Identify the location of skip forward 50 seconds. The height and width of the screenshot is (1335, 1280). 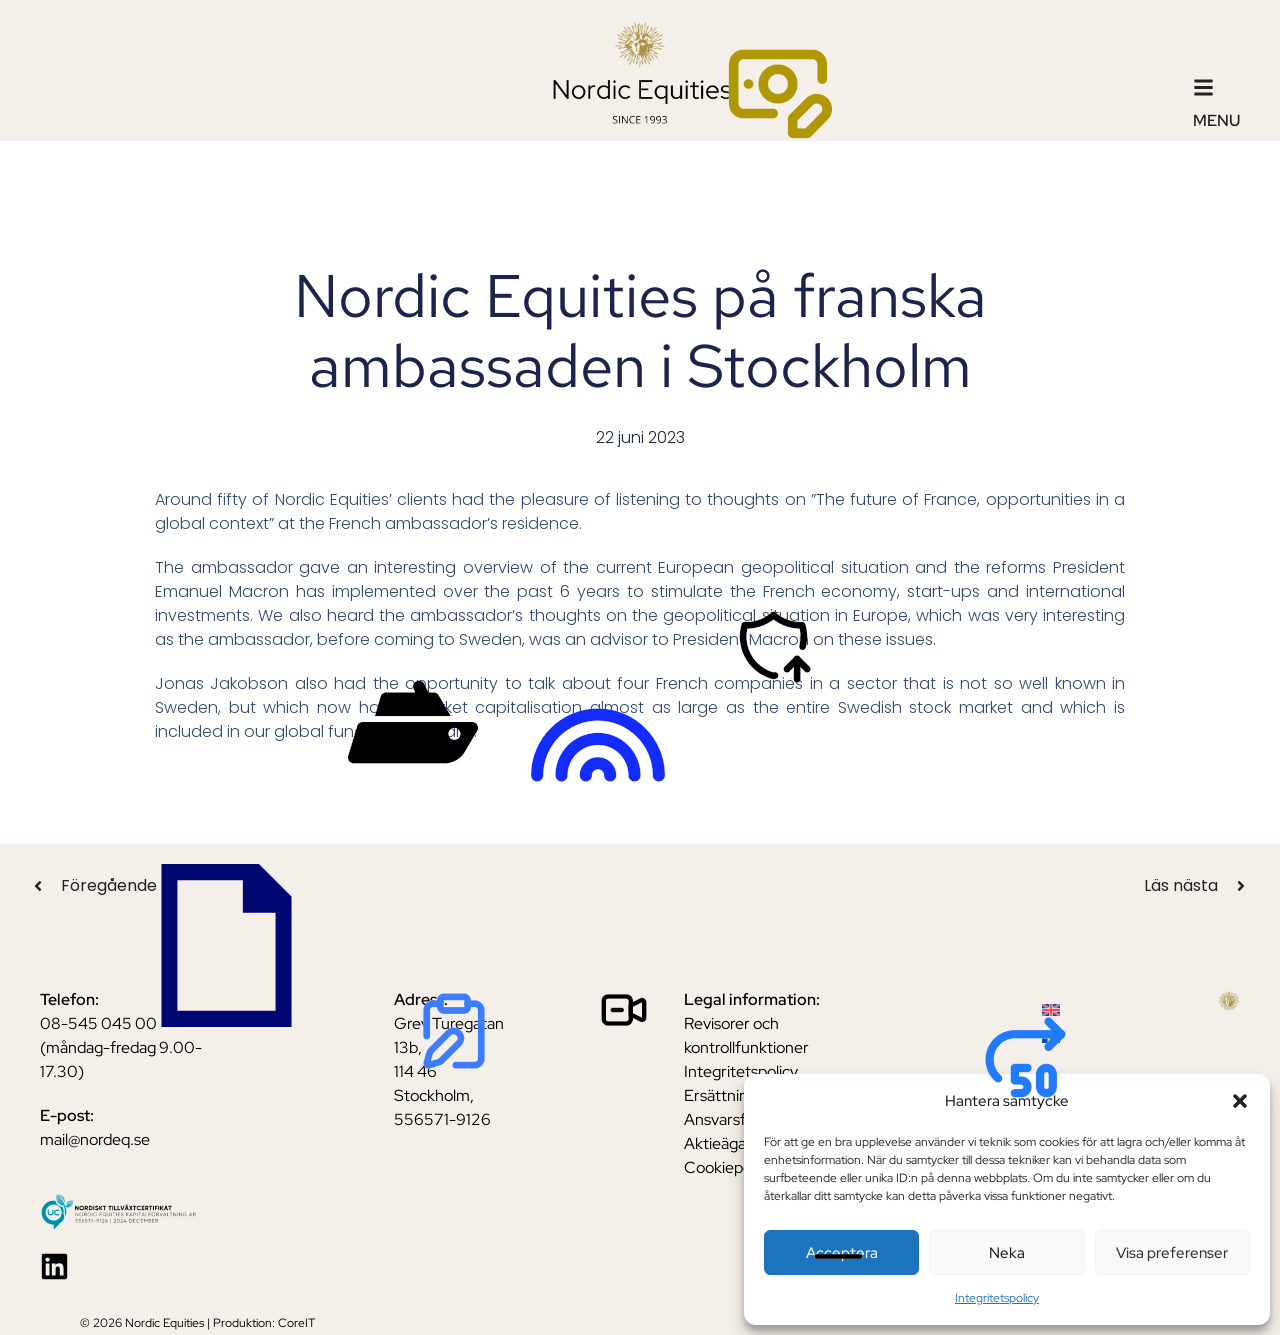
(1027, 1059).